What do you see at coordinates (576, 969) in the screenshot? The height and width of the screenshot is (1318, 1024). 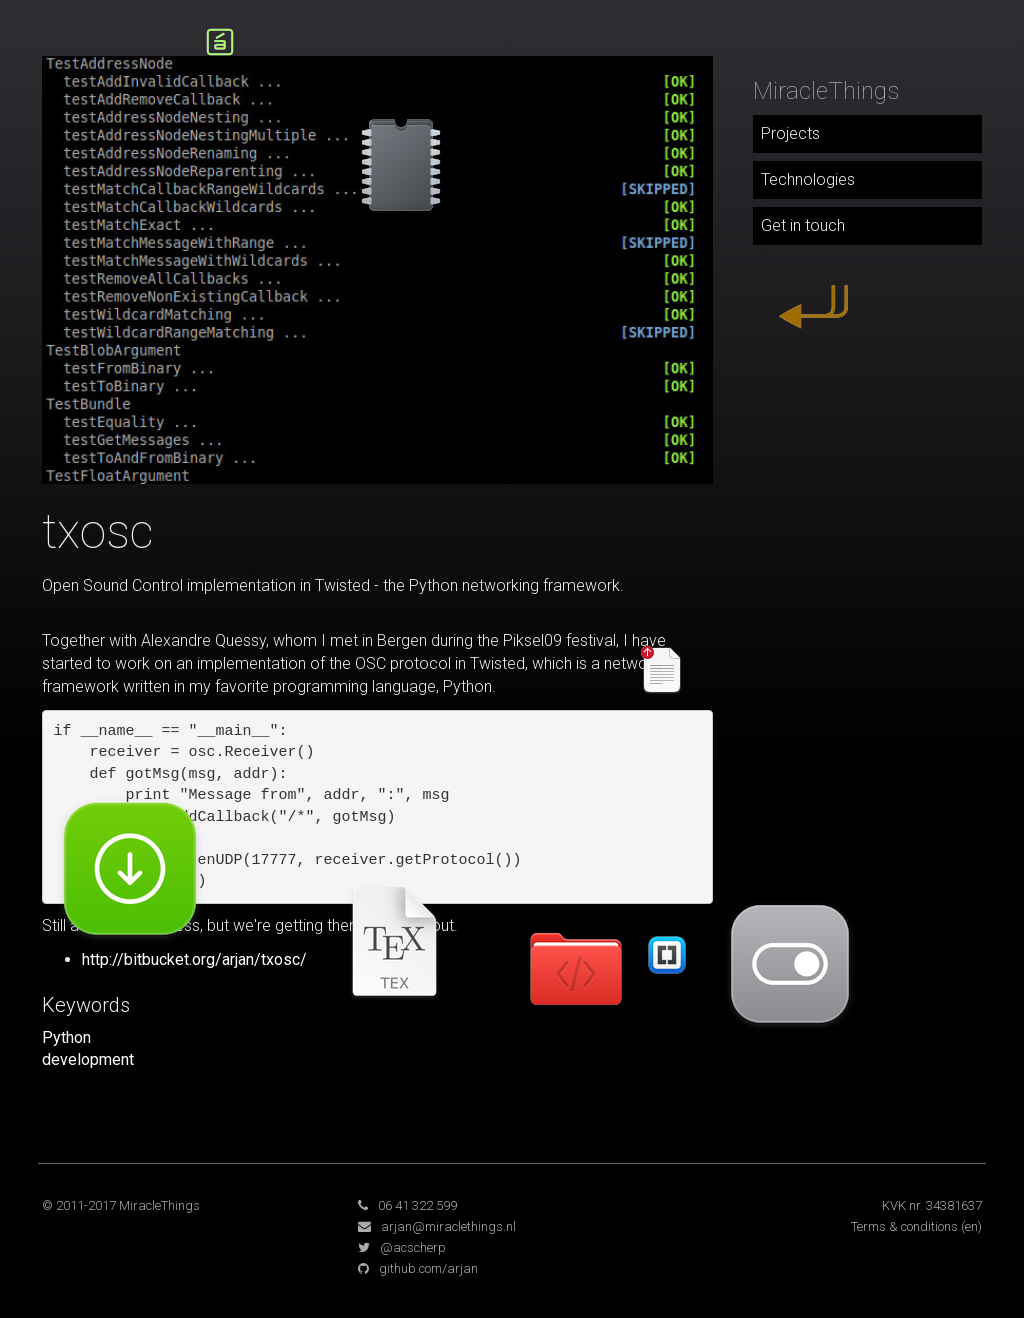 I see `open folder containing code or development files` at bounding box center [576, 969].